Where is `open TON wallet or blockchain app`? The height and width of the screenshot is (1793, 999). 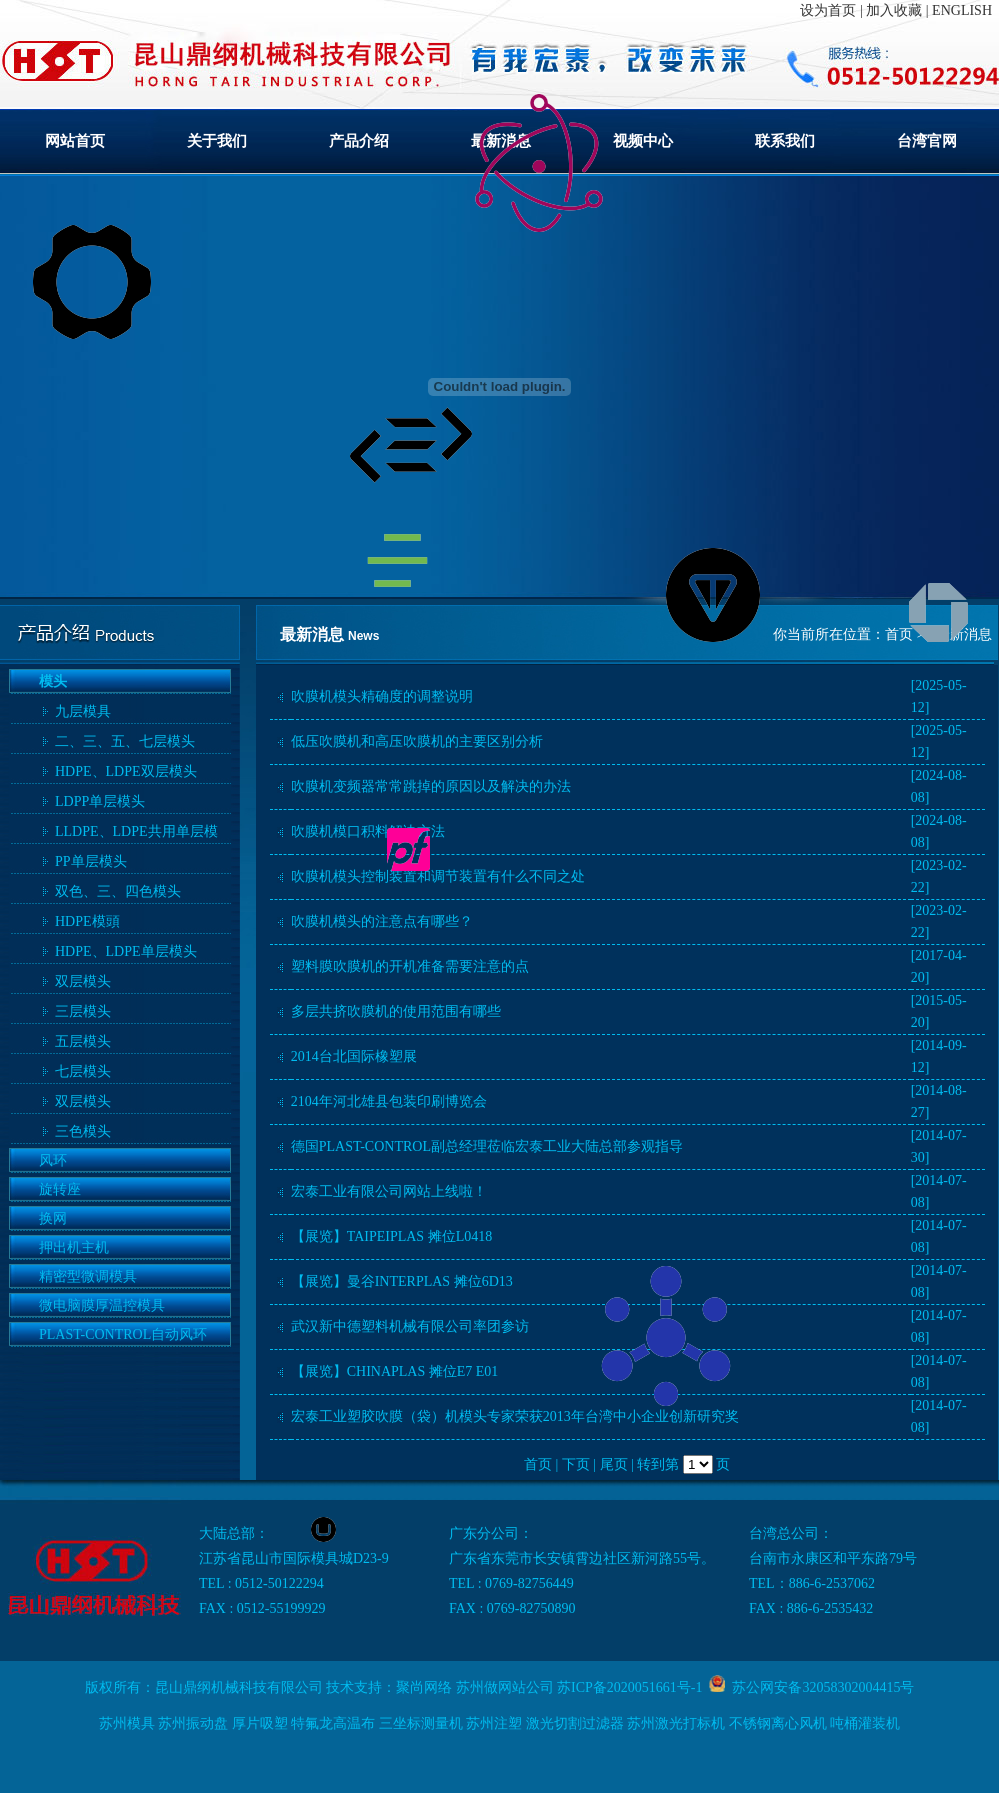
open TON wallet or blockchain app is located at coordinates (713, 595).